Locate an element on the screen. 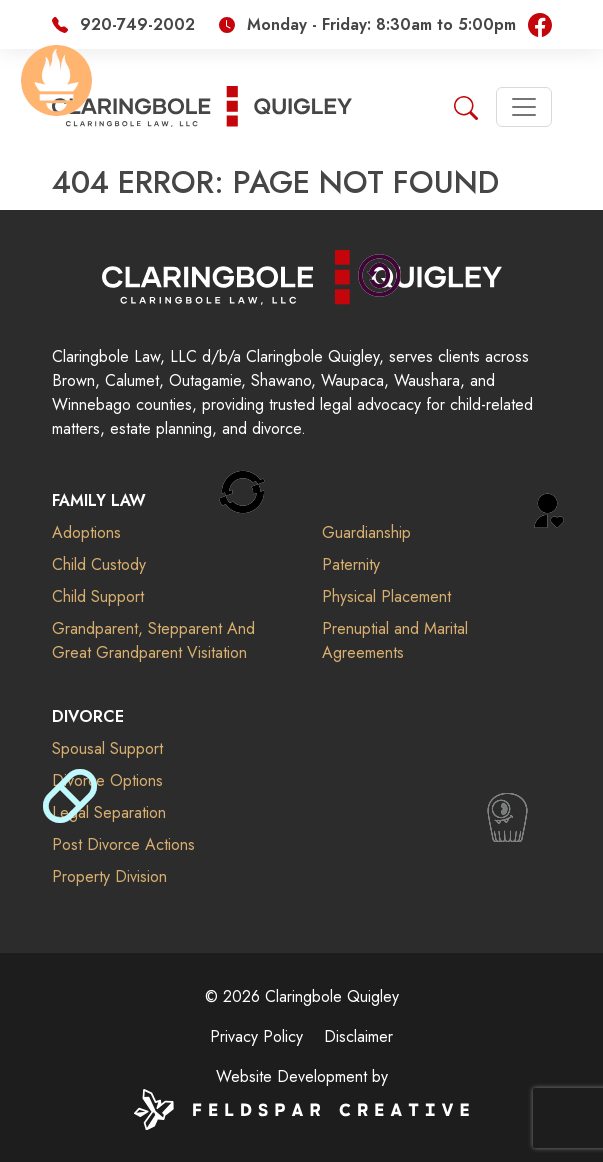  Red Hat OpenShift platform logo is located at coordinates (242, 492).